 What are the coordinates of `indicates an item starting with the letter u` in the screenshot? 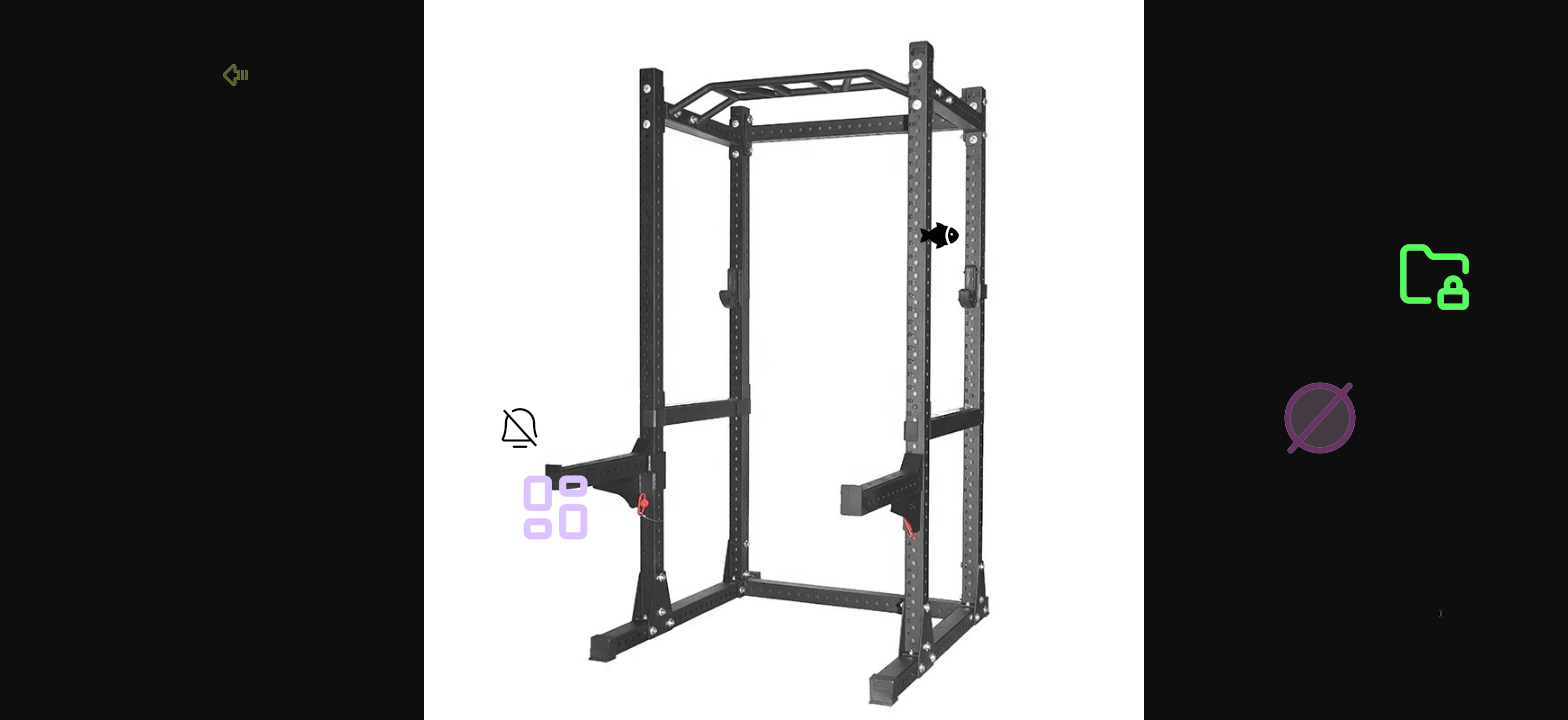 It's located at (1441, 614).